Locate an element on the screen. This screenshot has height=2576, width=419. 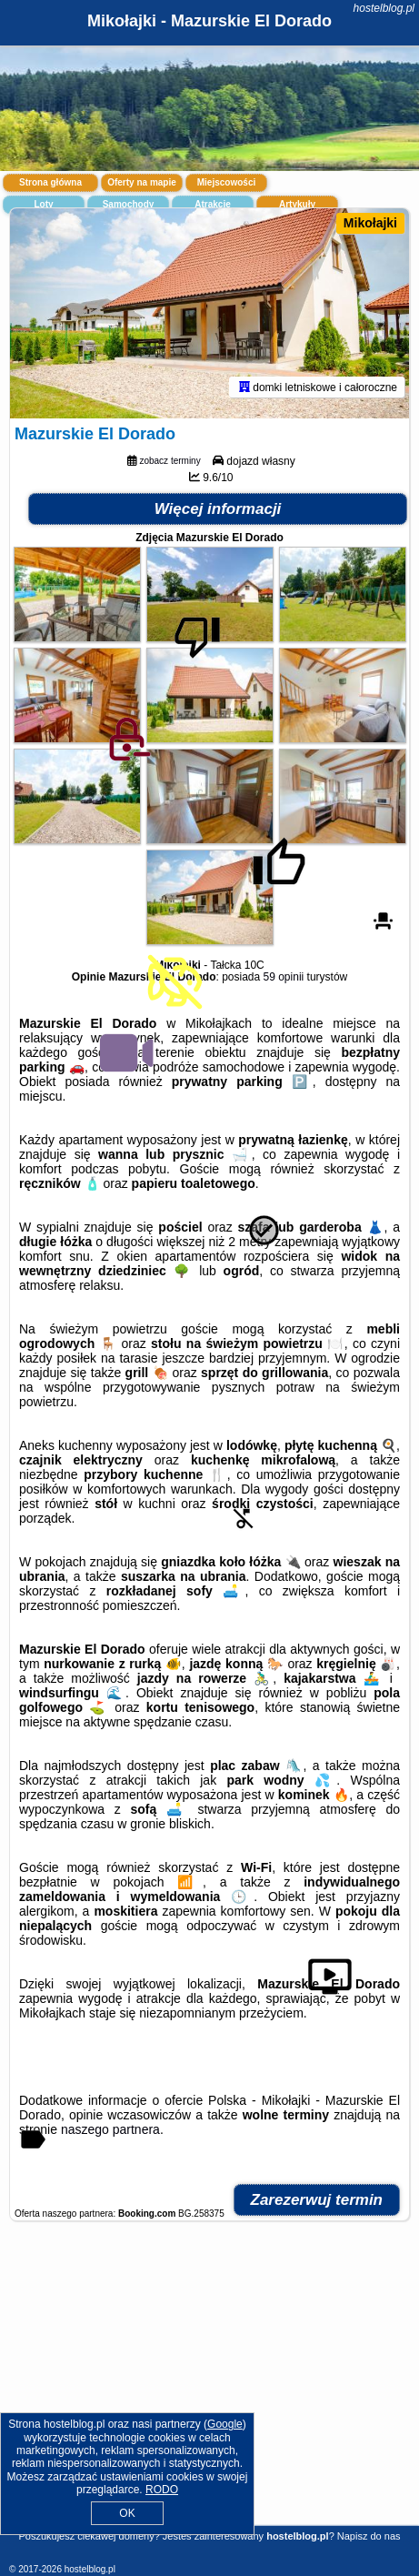
remove a security restriction is located at coordinates (126, 739).